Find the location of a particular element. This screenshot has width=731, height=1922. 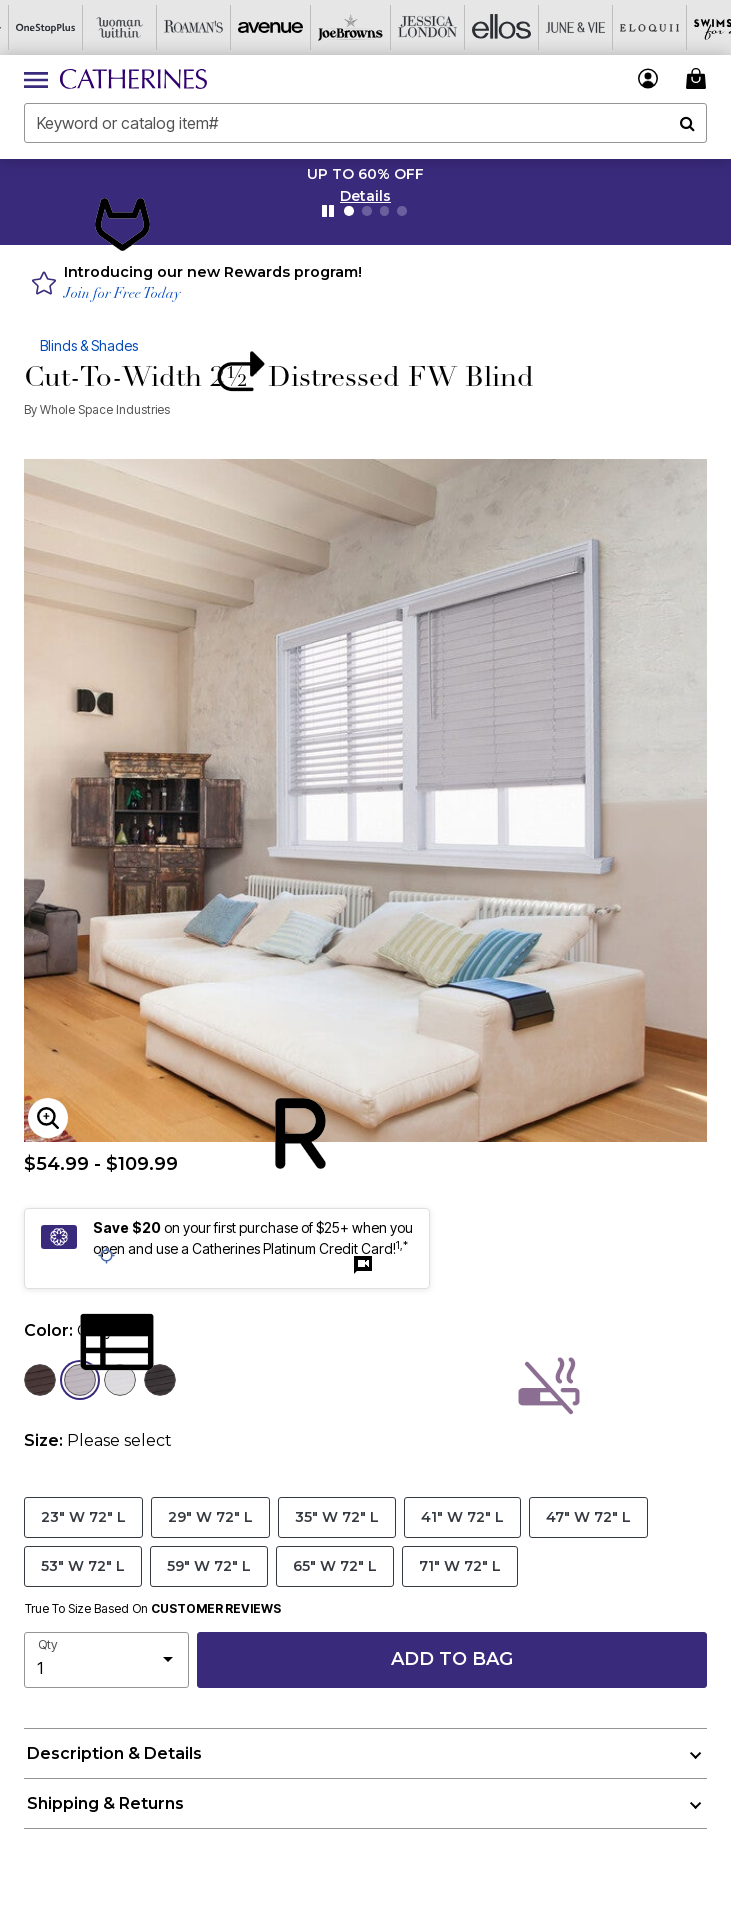

access current location is located at coordinates (106, 1255).